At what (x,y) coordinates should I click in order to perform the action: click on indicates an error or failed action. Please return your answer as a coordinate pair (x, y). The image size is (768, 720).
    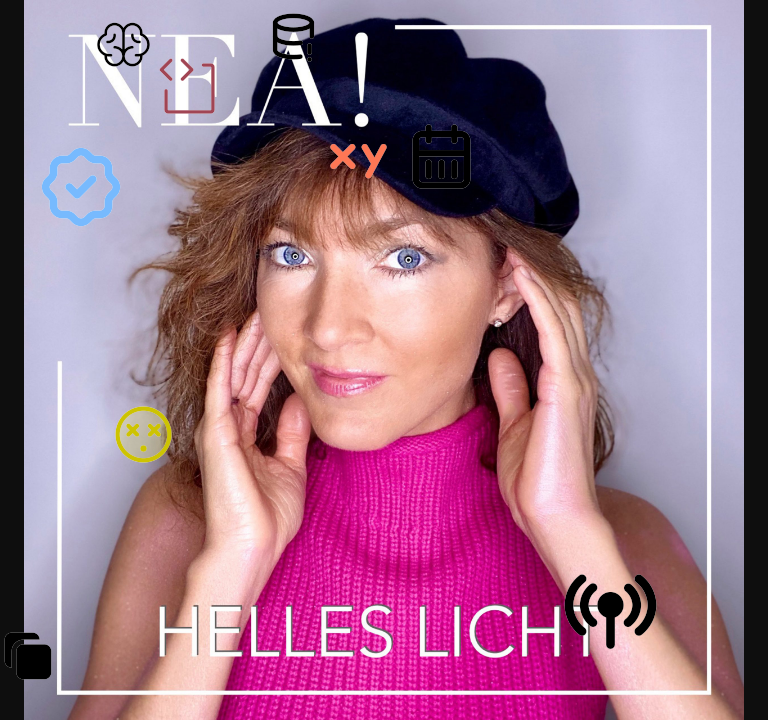
    Looking at the image, I should click on (143, 434).